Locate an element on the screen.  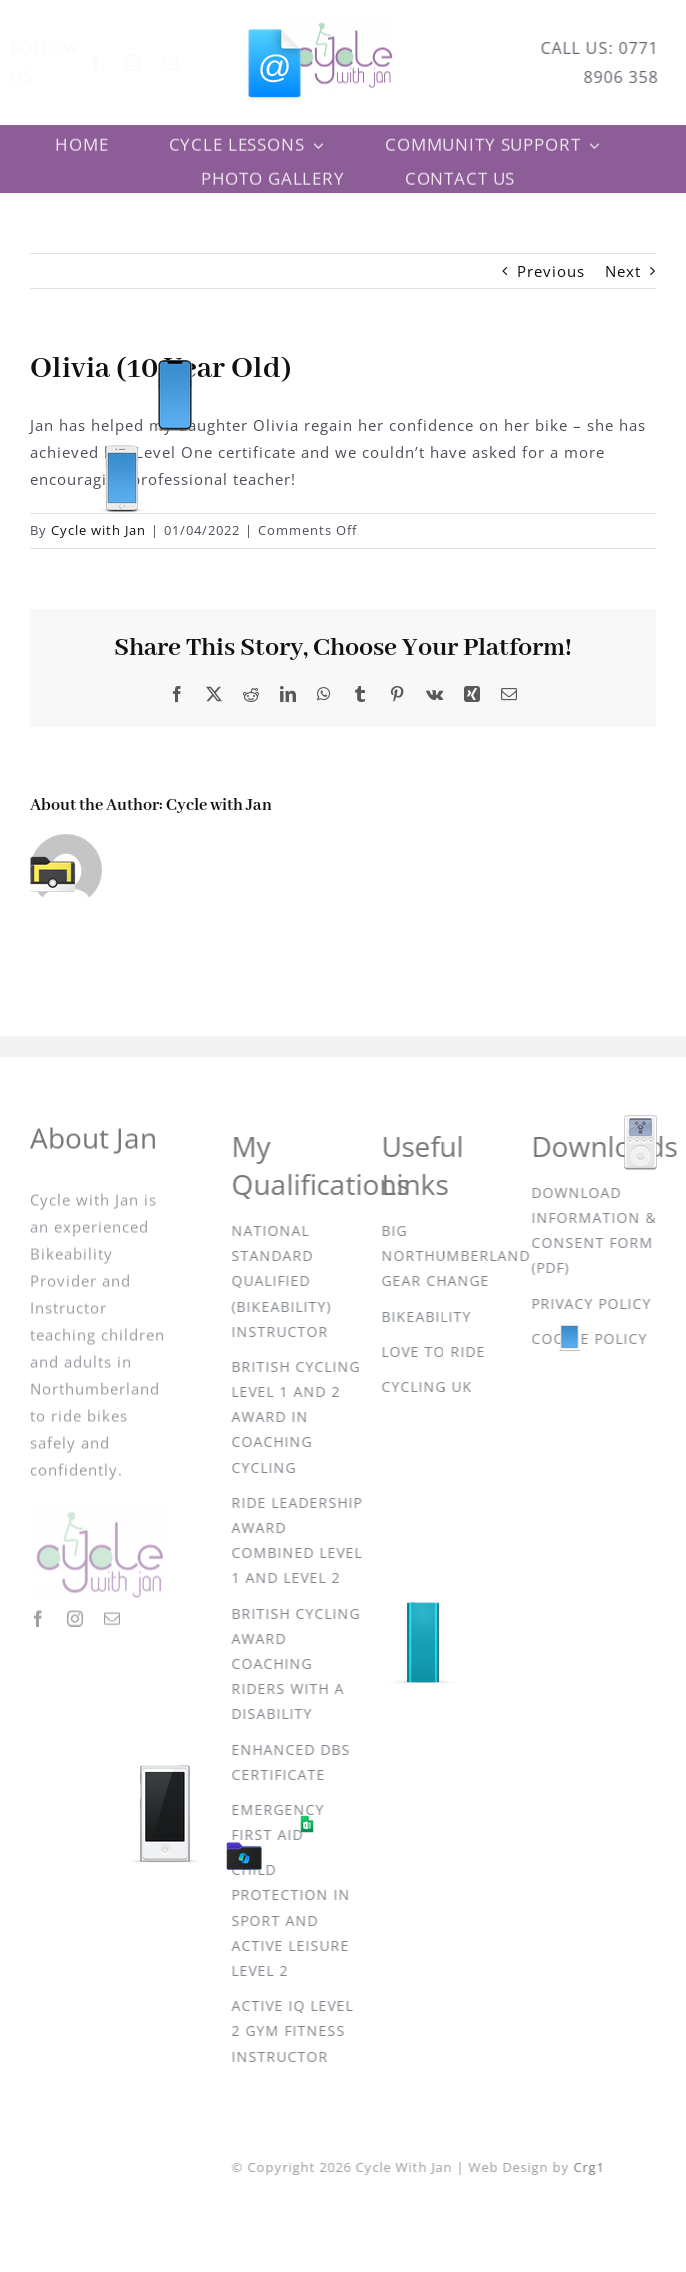
folder for pokémon ultra ball collection or game assets is located at coordinates (52, 875).